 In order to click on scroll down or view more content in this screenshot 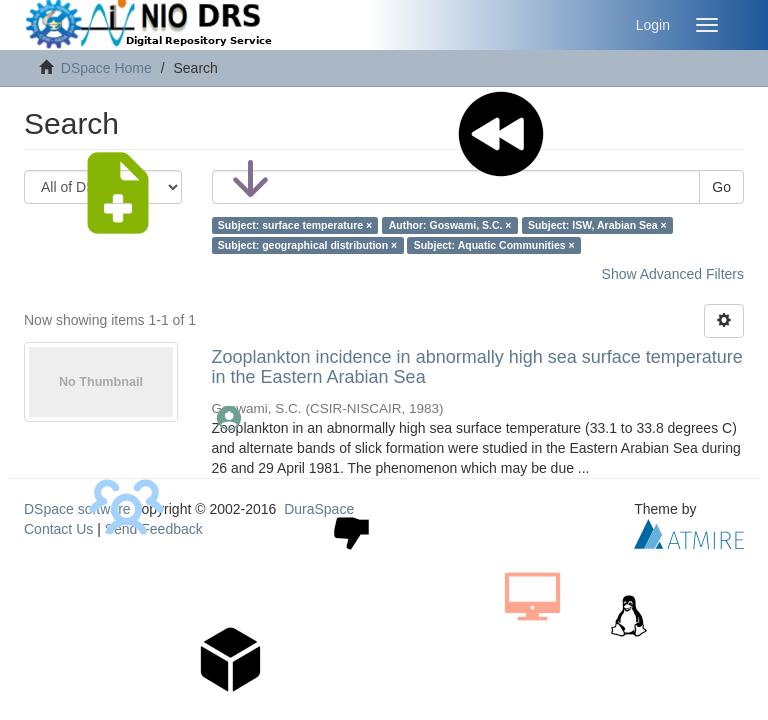, I will do `click(250, 178)`.